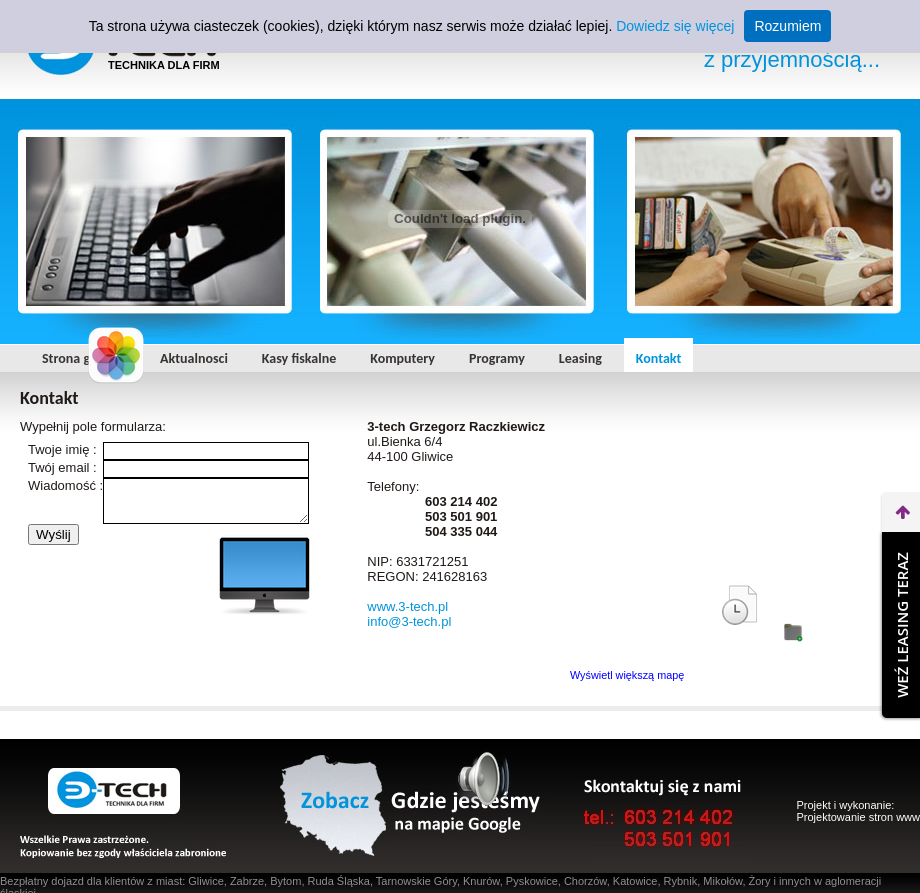 This screenshot has height=893, width=920. Describe the element at coordinates (793, 632) in the screenshot. I see `create a new folder` at that location.